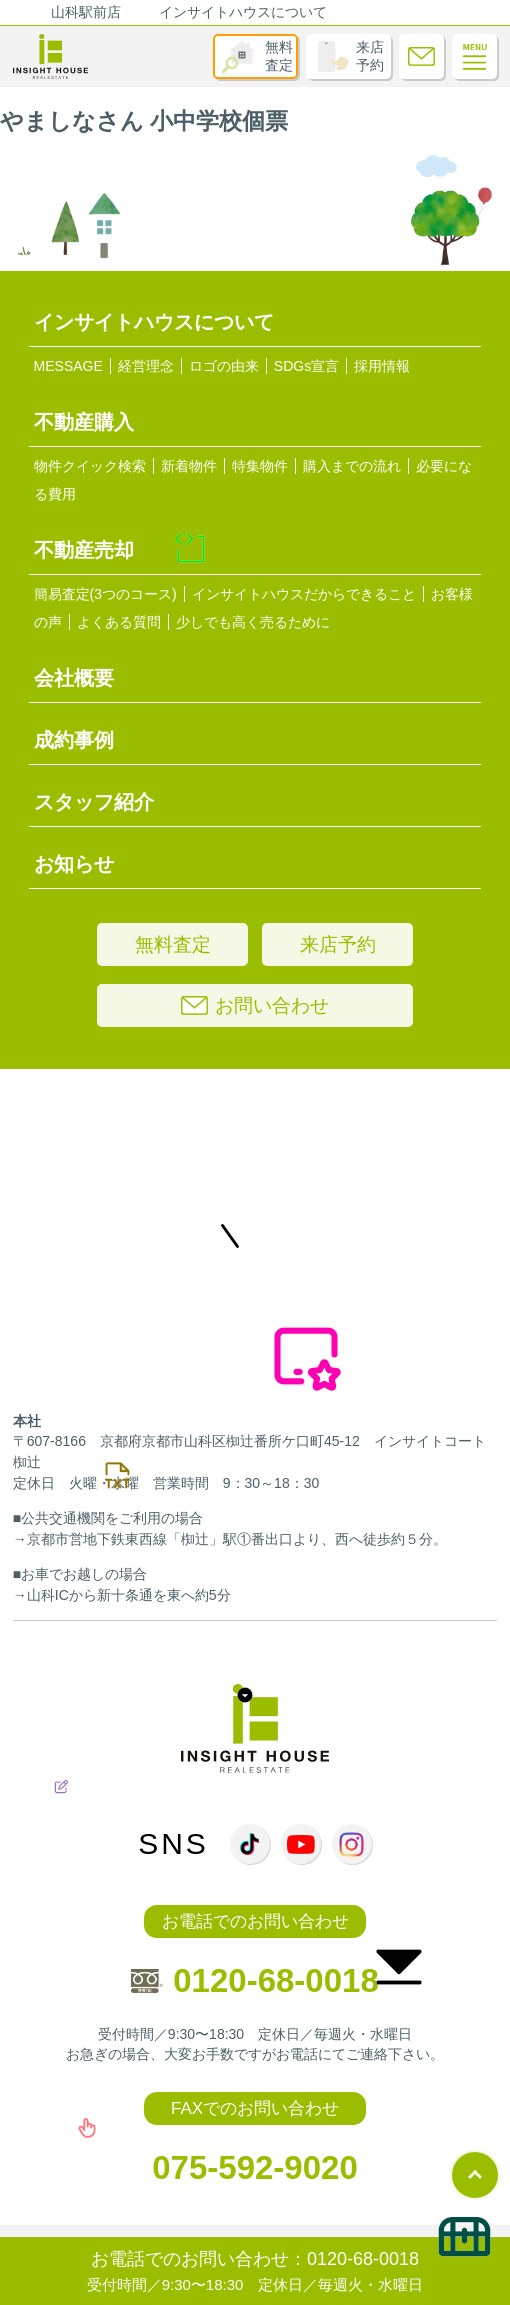 This screenshot has width=510, height=2305. Describe the element at coordinates (191, 549) in the screenshot. I see `insert a code block` at that location.